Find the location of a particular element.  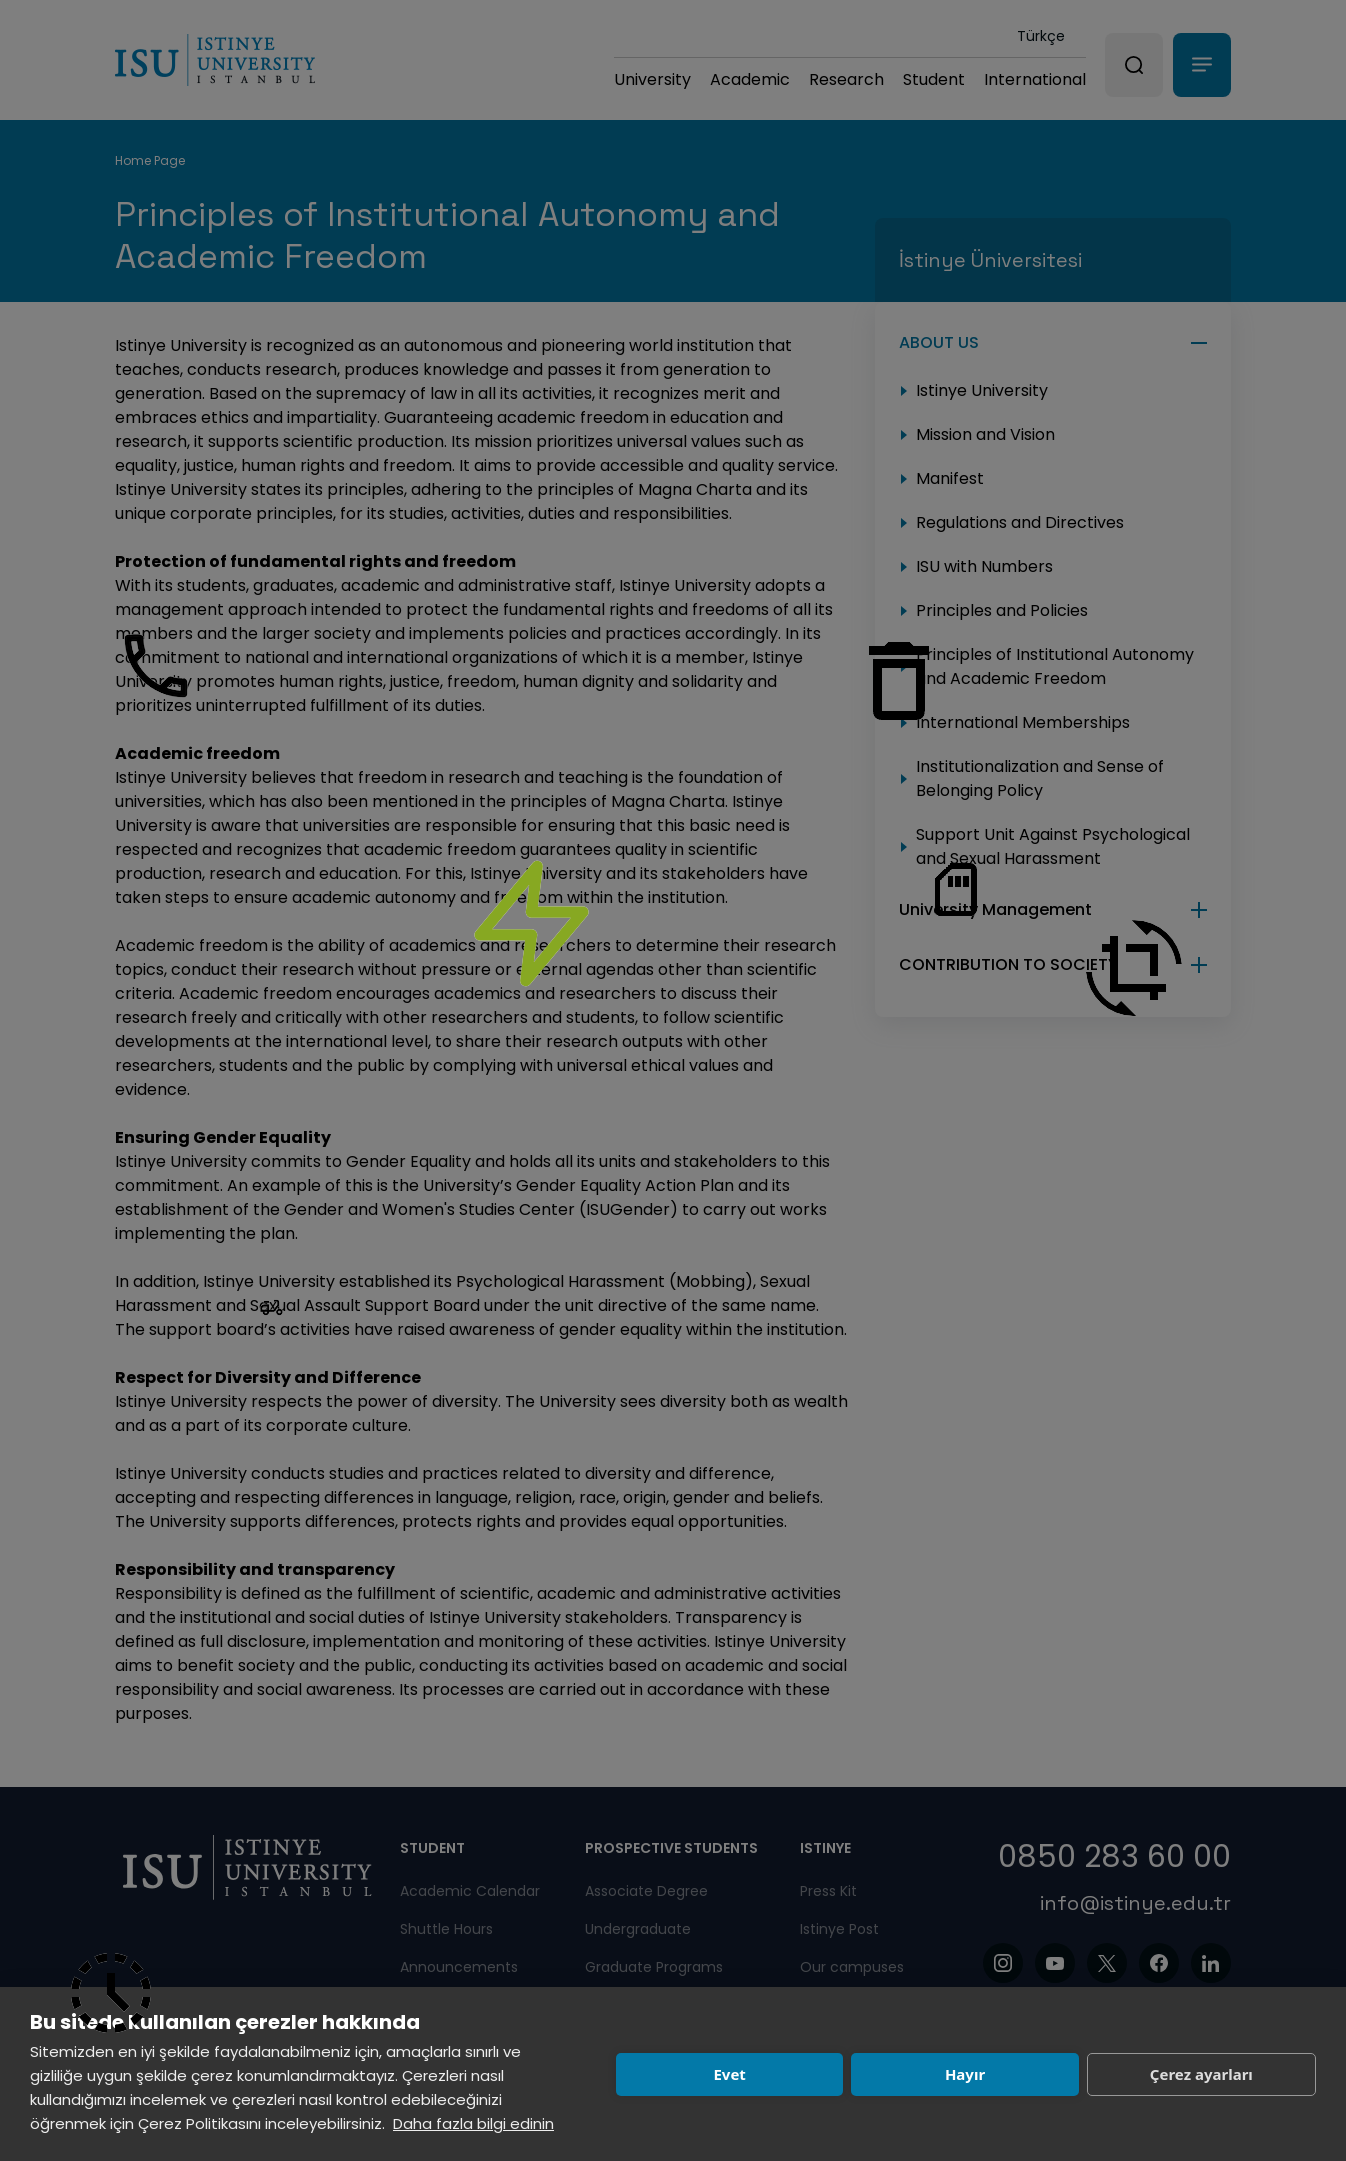

access external storage or sd card is located at coordinates (955, 889).